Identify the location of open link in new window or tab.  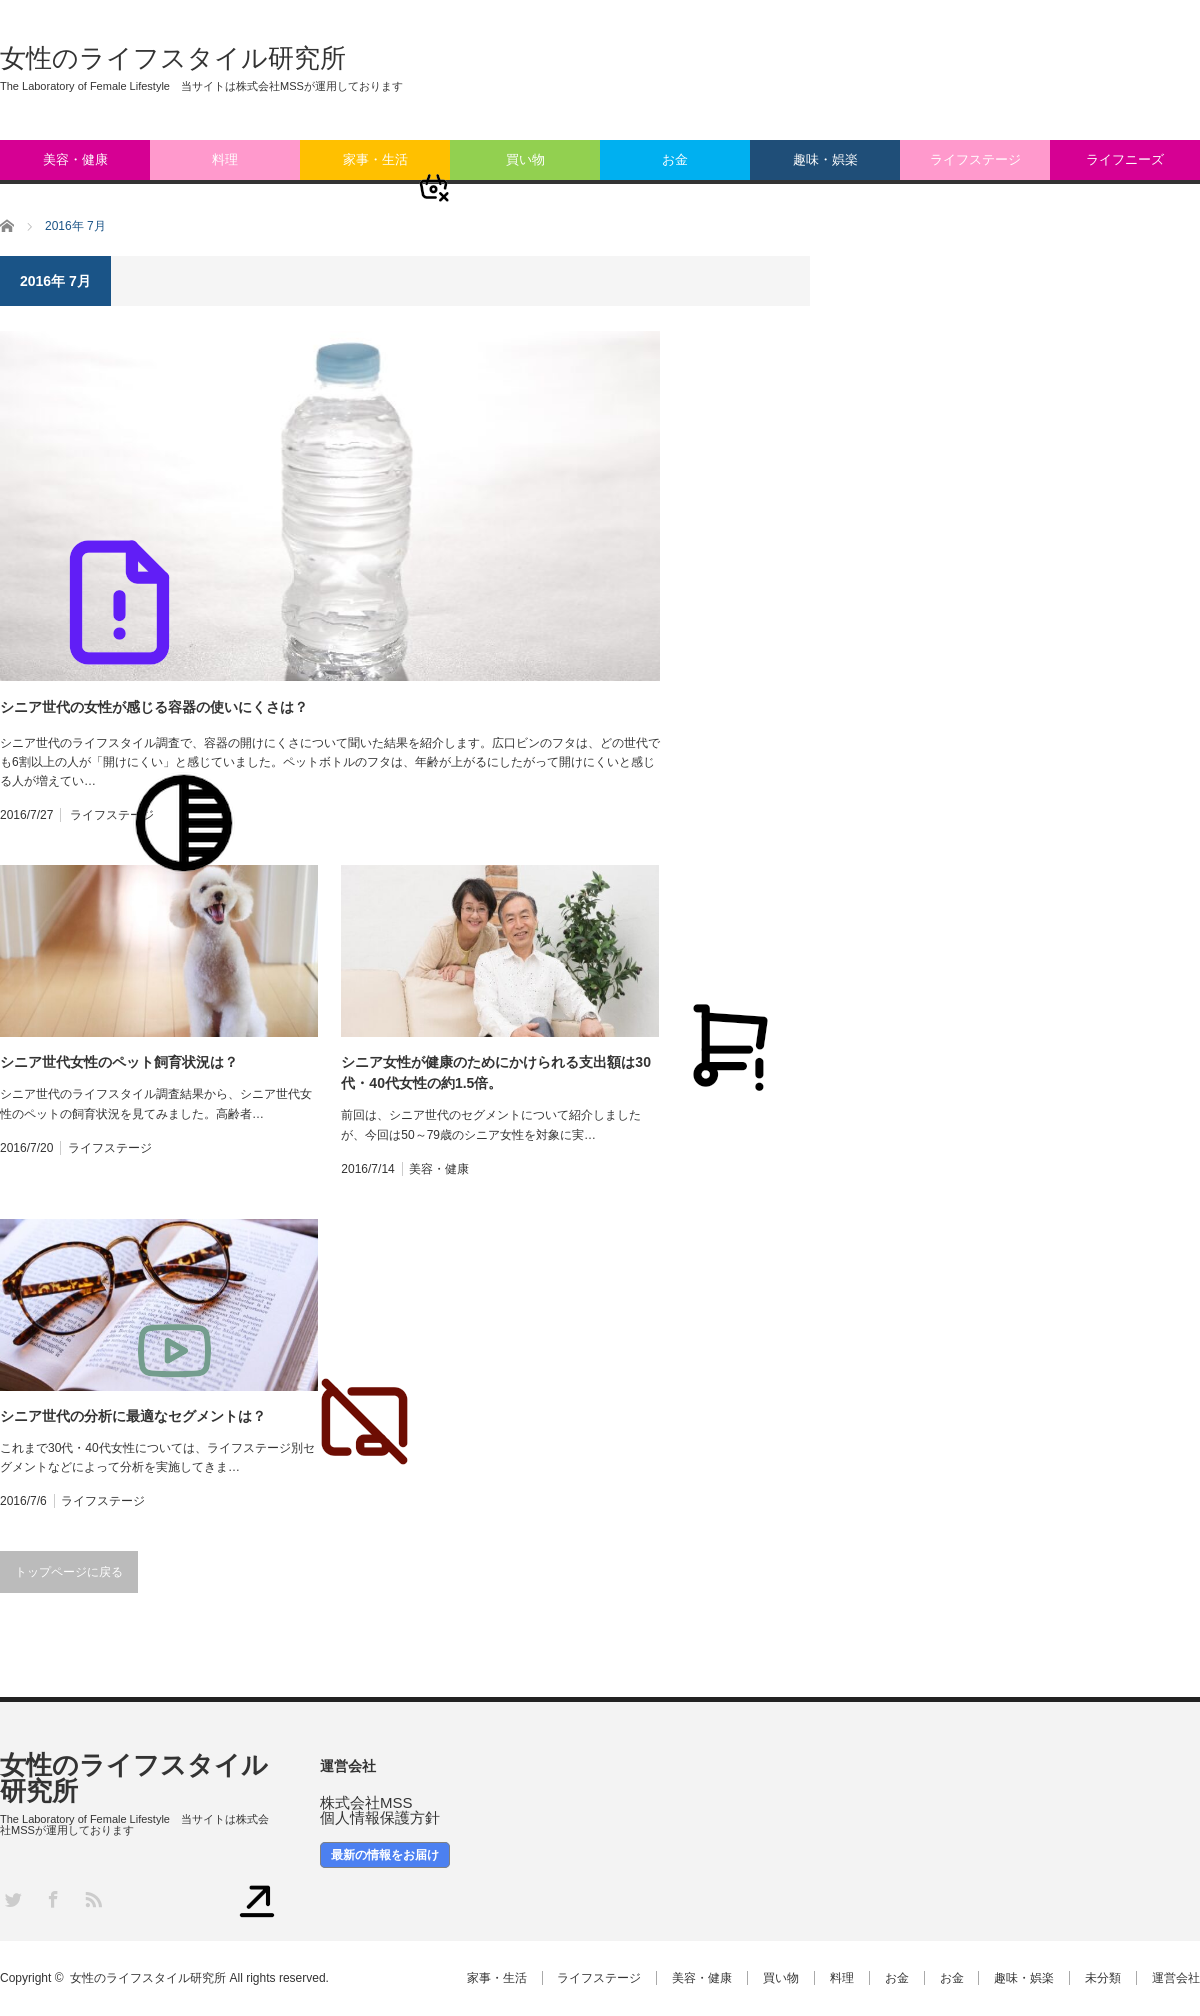
(257, 1900).